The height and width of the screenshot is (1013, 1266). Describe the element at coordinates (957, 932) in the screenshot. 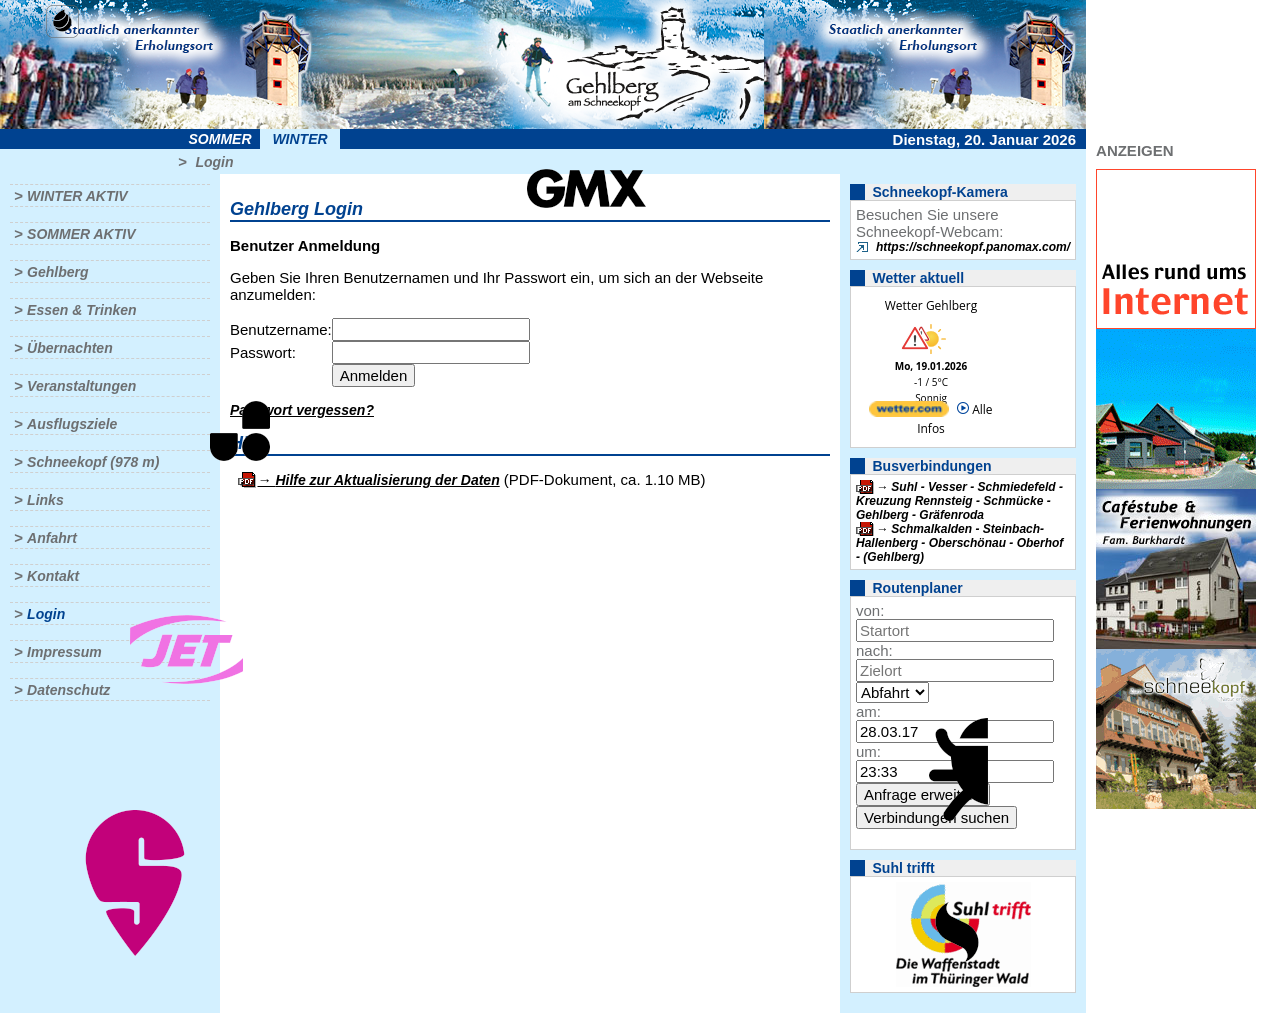

I see `sencha framework branding logo` at that location.